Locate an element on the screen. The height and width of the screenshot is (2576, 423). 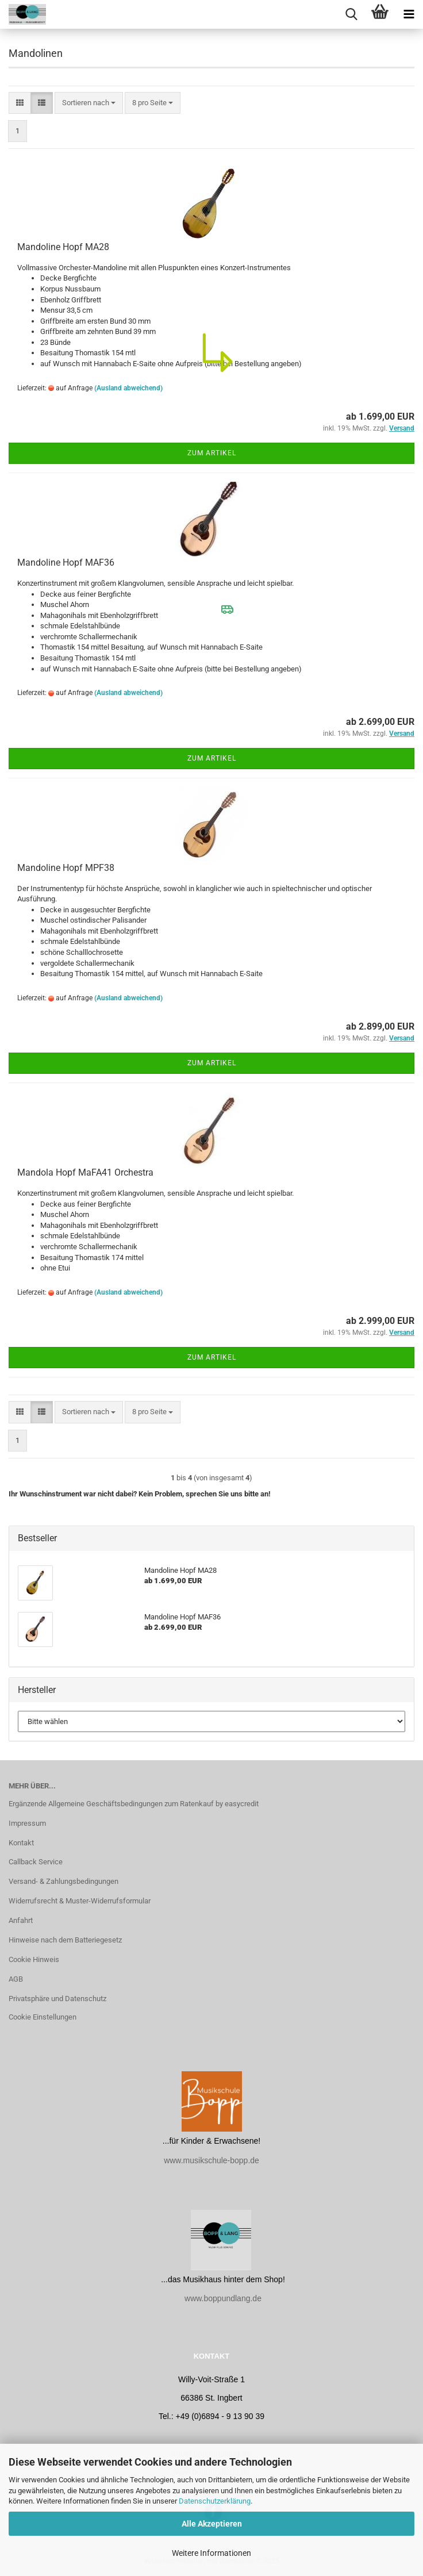
track delivery or shipping status is located at coordinates (227, 609).